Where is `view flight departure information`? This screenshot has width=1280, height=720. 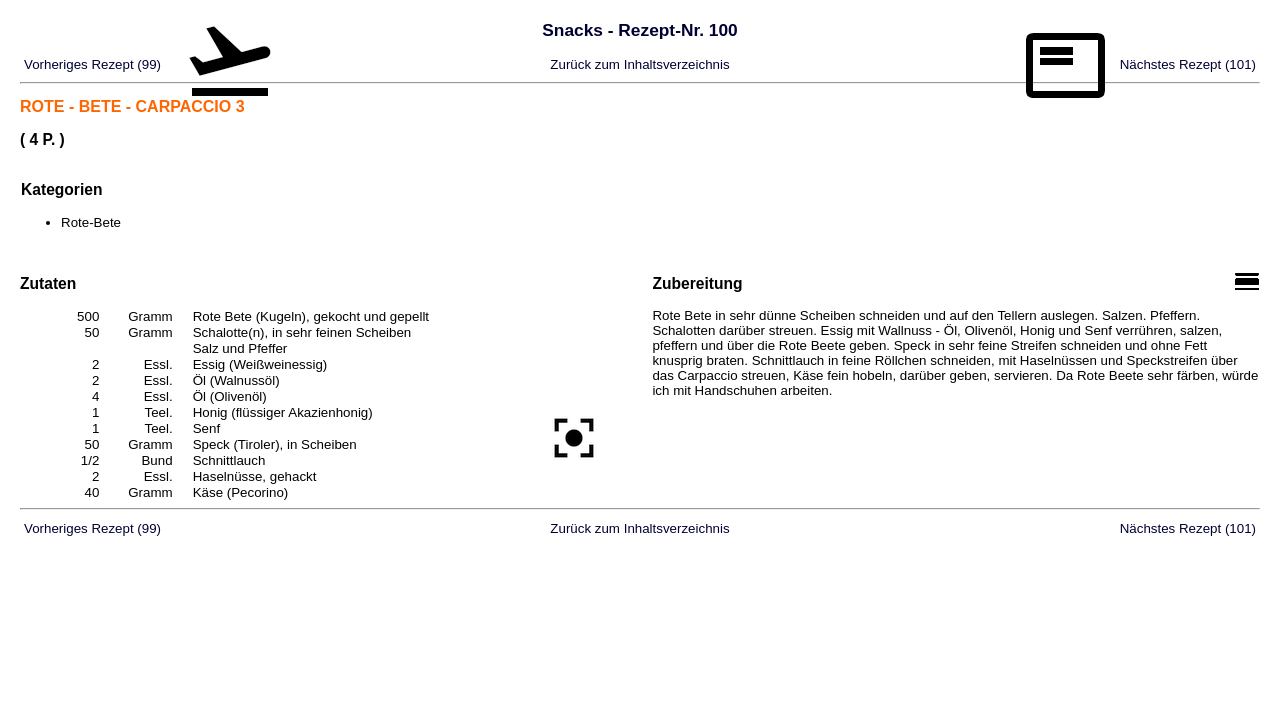 view flight departure information is located at coordinates (230, 60).